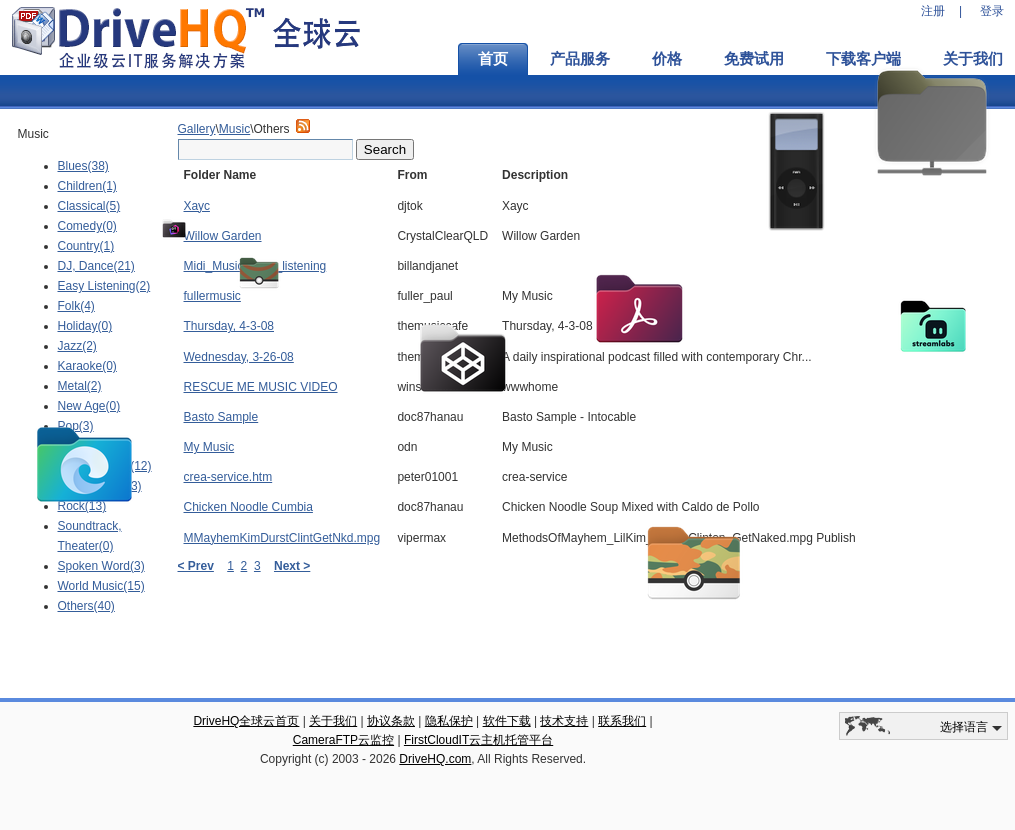  Describe the element at coordinates (693, 565) in the screenshot. I see `folder containing pokémon safari ball themed content` at that location.